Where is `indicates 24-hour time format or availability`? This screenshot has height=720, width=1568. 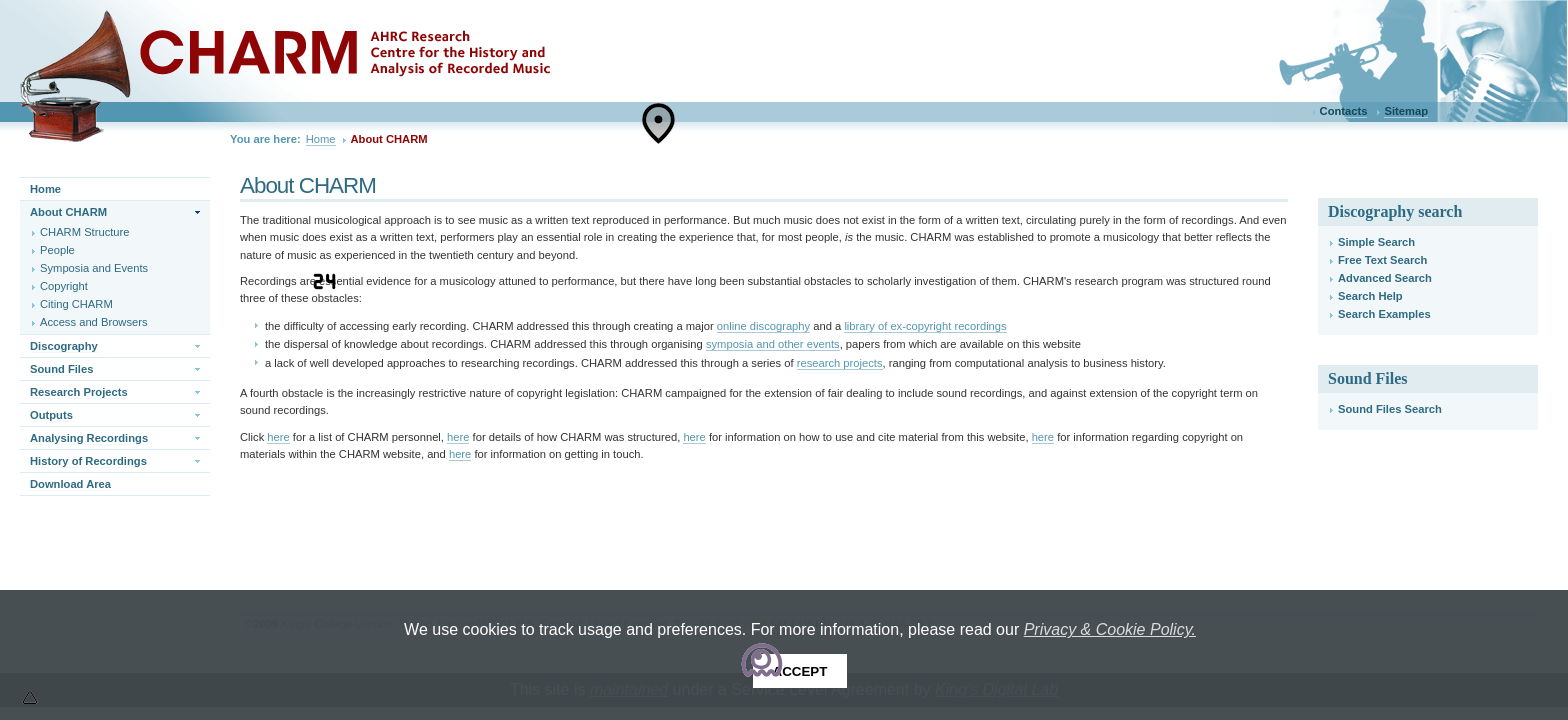 indicates 24-hour time format or availability is located at coordinates (324, 281).